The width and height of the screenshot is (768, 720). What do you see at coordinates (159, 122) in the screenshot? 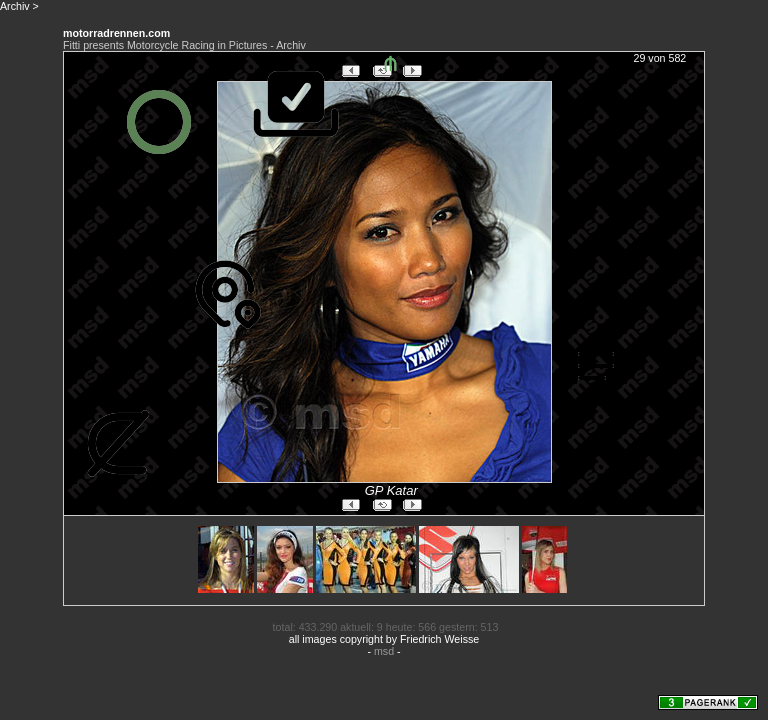
I see `start recording audio or video` at bounding box center [159, 122].